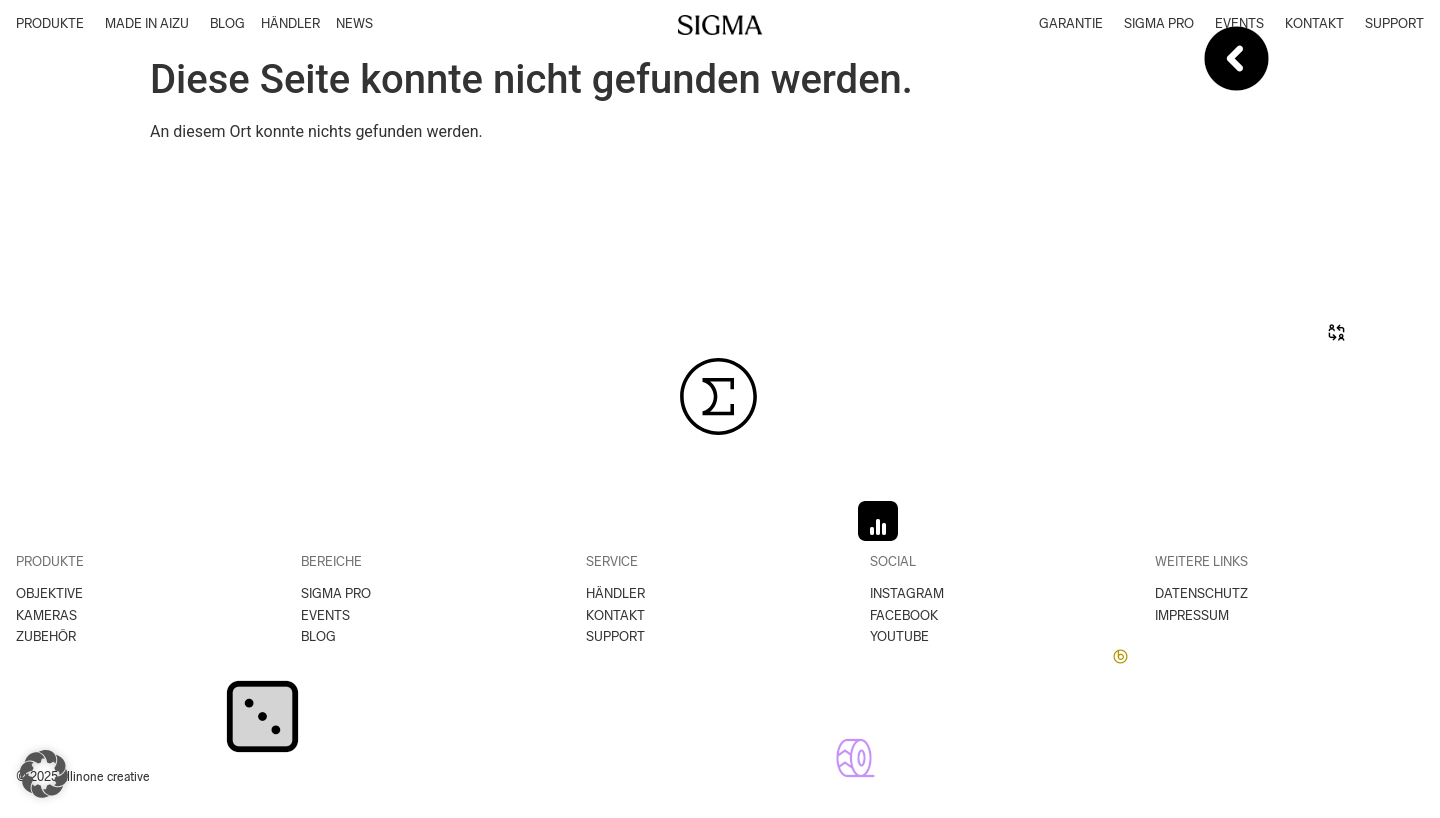  I want to click on view tire information or status, so click(854, 758).